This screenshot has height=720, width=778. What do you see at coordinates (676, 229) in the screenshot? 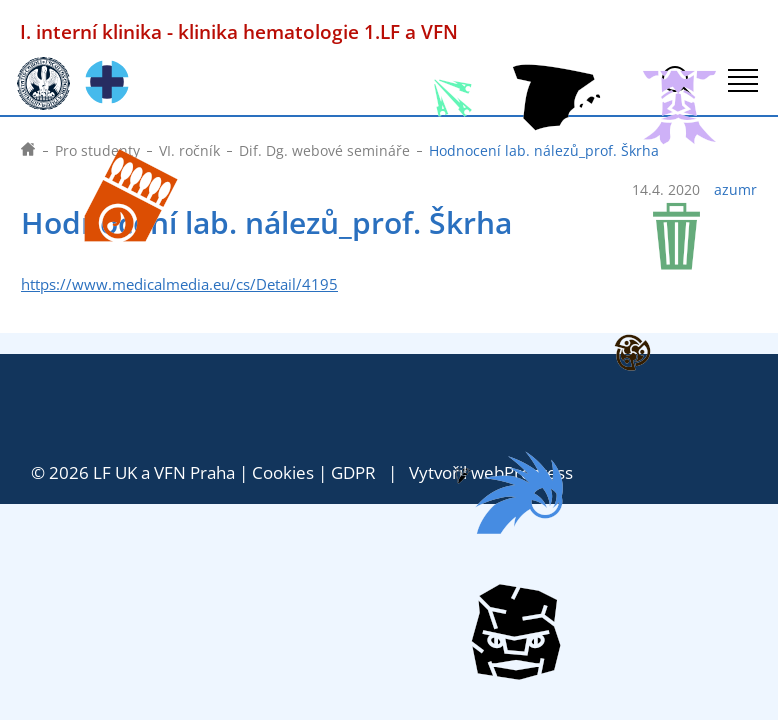
I see `delete selected item` at bounding box center [676, 229].